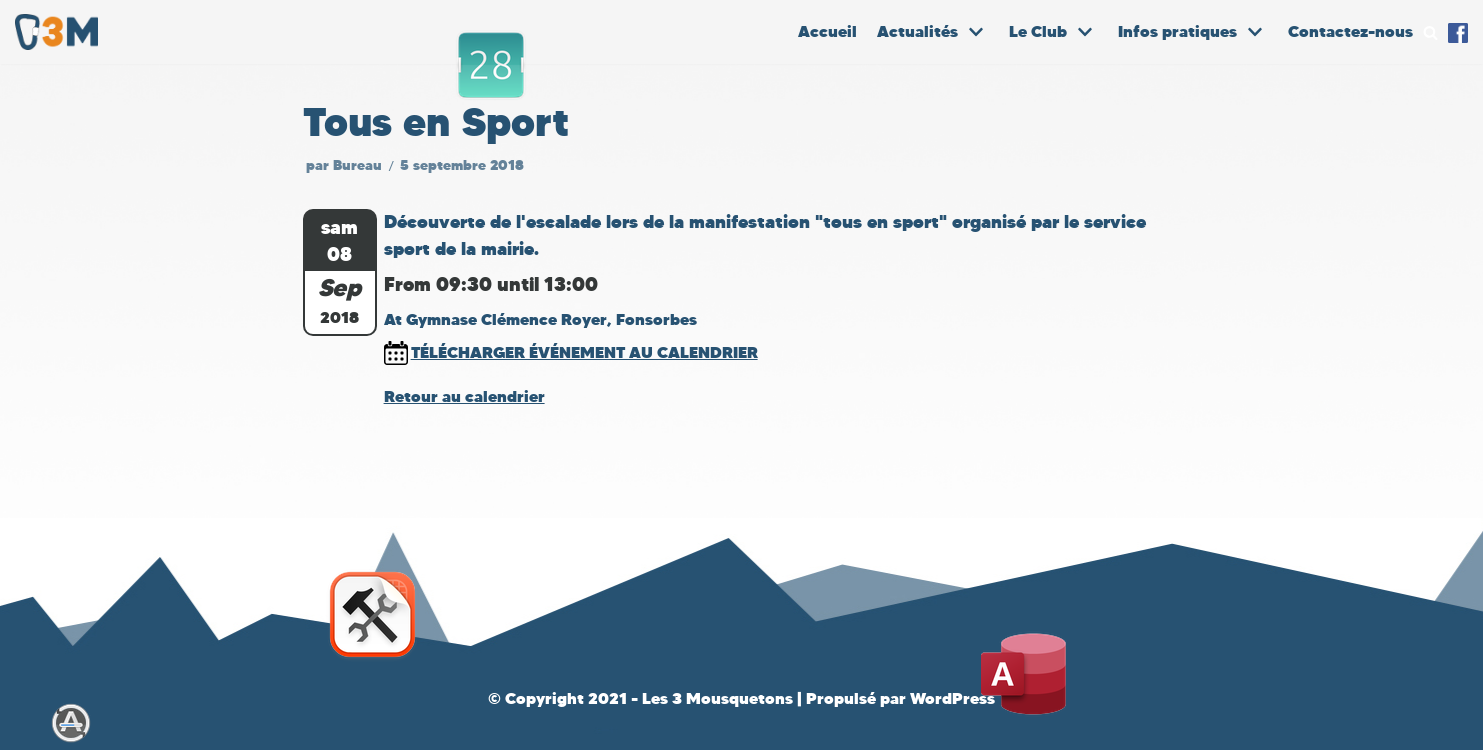 The height and width of the screenshot is (750, 1483). I want to click on check for available software updates, so click(71, 723).